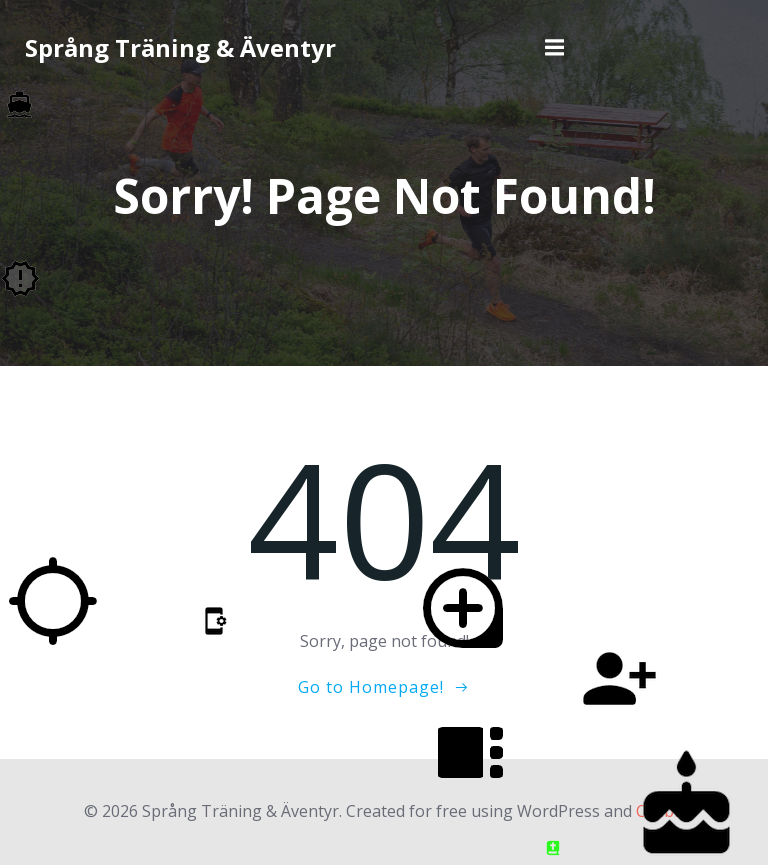 This screenshot has width=768, height=865. I want to click on searching for current location, so click(53, 601).